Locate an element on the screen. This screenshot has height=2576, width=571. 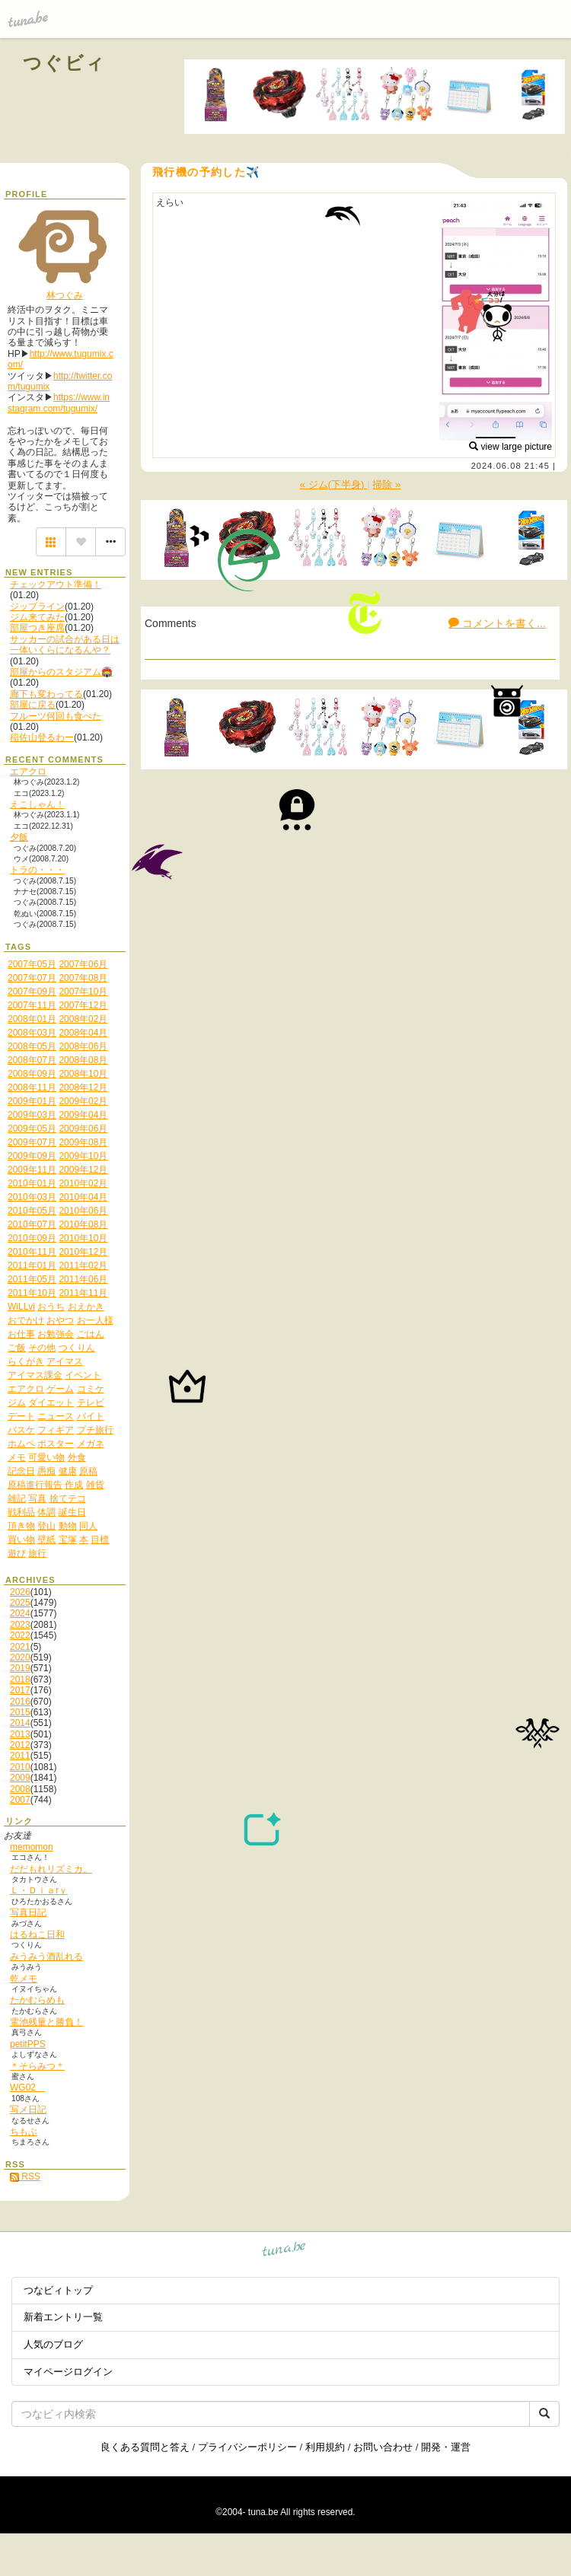
open the new york times app is located at coordinates (365, 613).